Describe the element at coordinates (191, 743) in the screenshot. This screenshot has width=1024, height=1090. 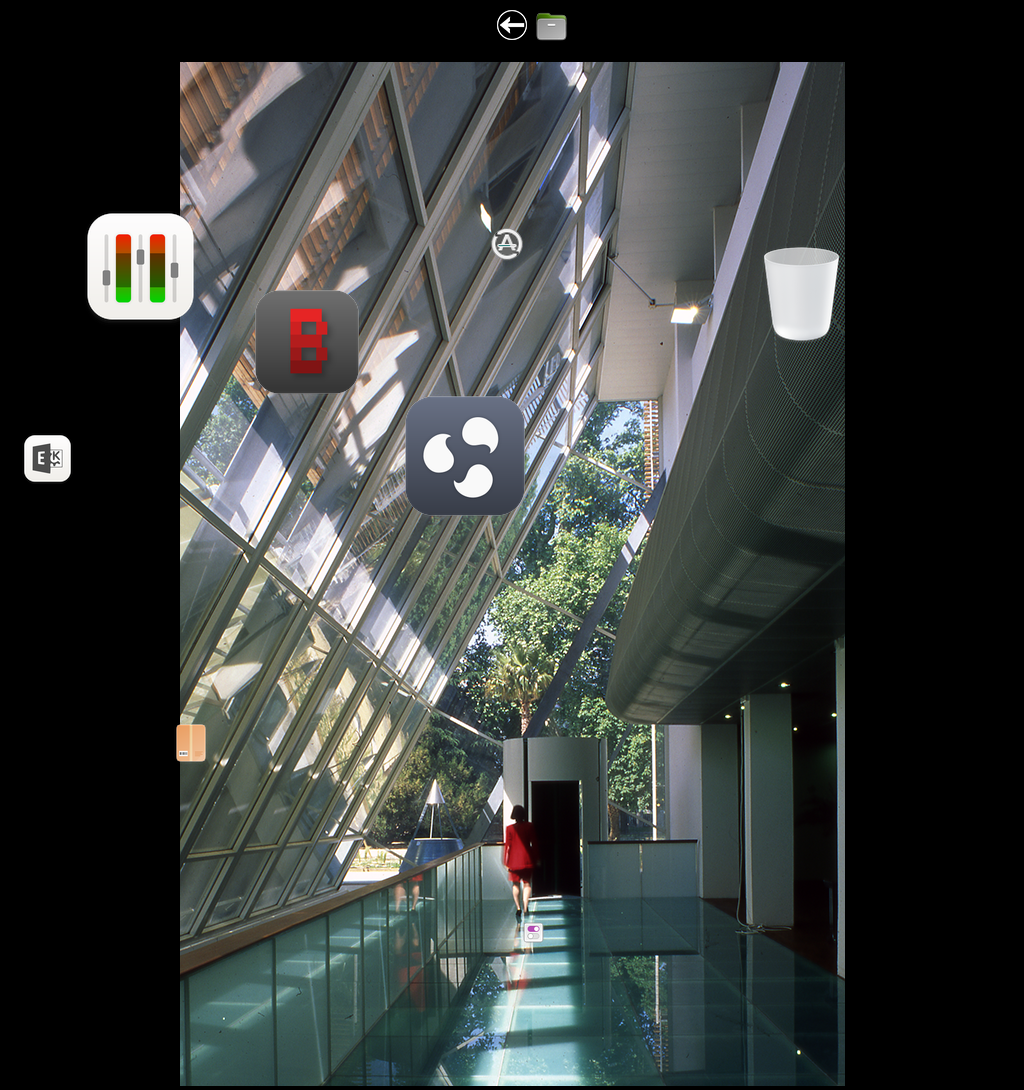
I see `compressed or archived file type indicator` at that location.